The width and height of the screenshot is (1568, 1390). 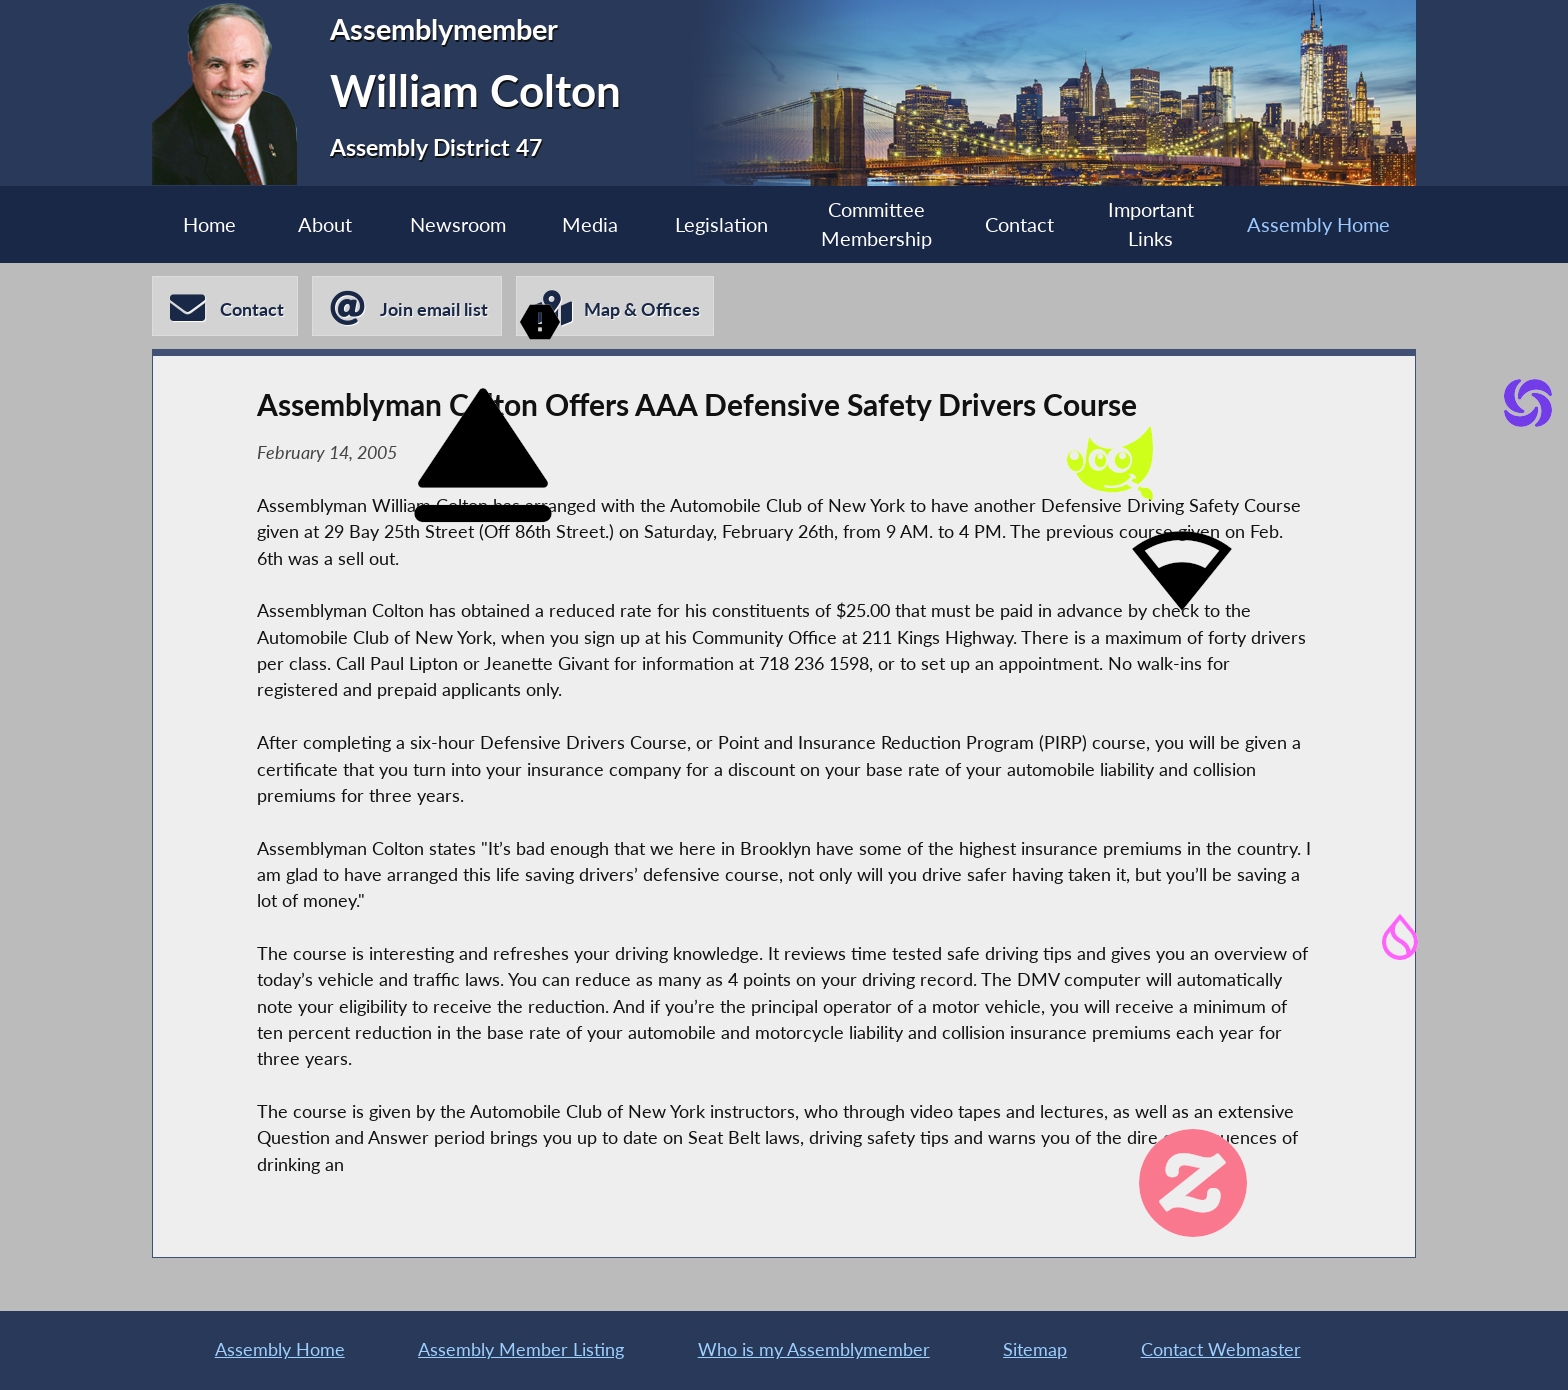 I want to click on Sui blockchain logo, so click(x=1400, y=937).